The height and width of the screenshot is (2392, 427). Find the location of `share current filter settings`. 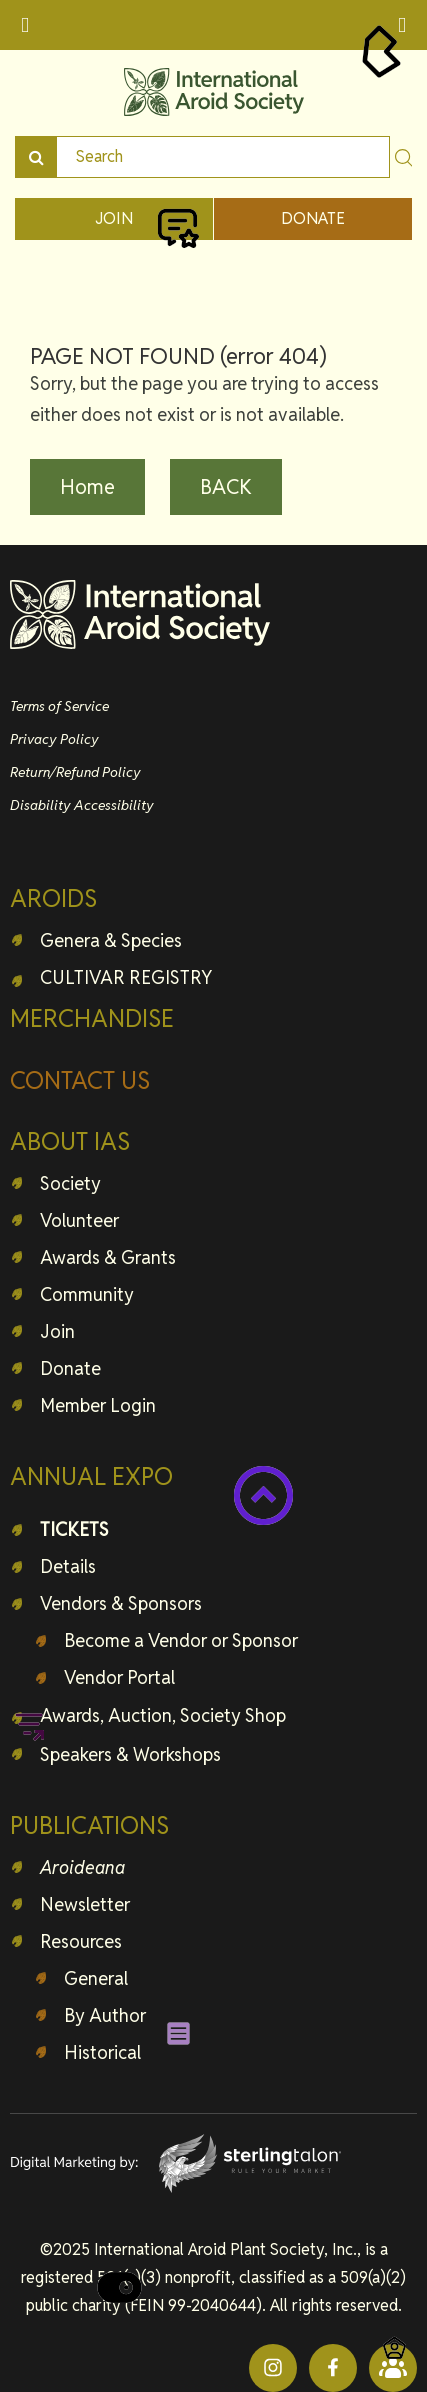

share current filter settings is located at coordinates (29, 1724).